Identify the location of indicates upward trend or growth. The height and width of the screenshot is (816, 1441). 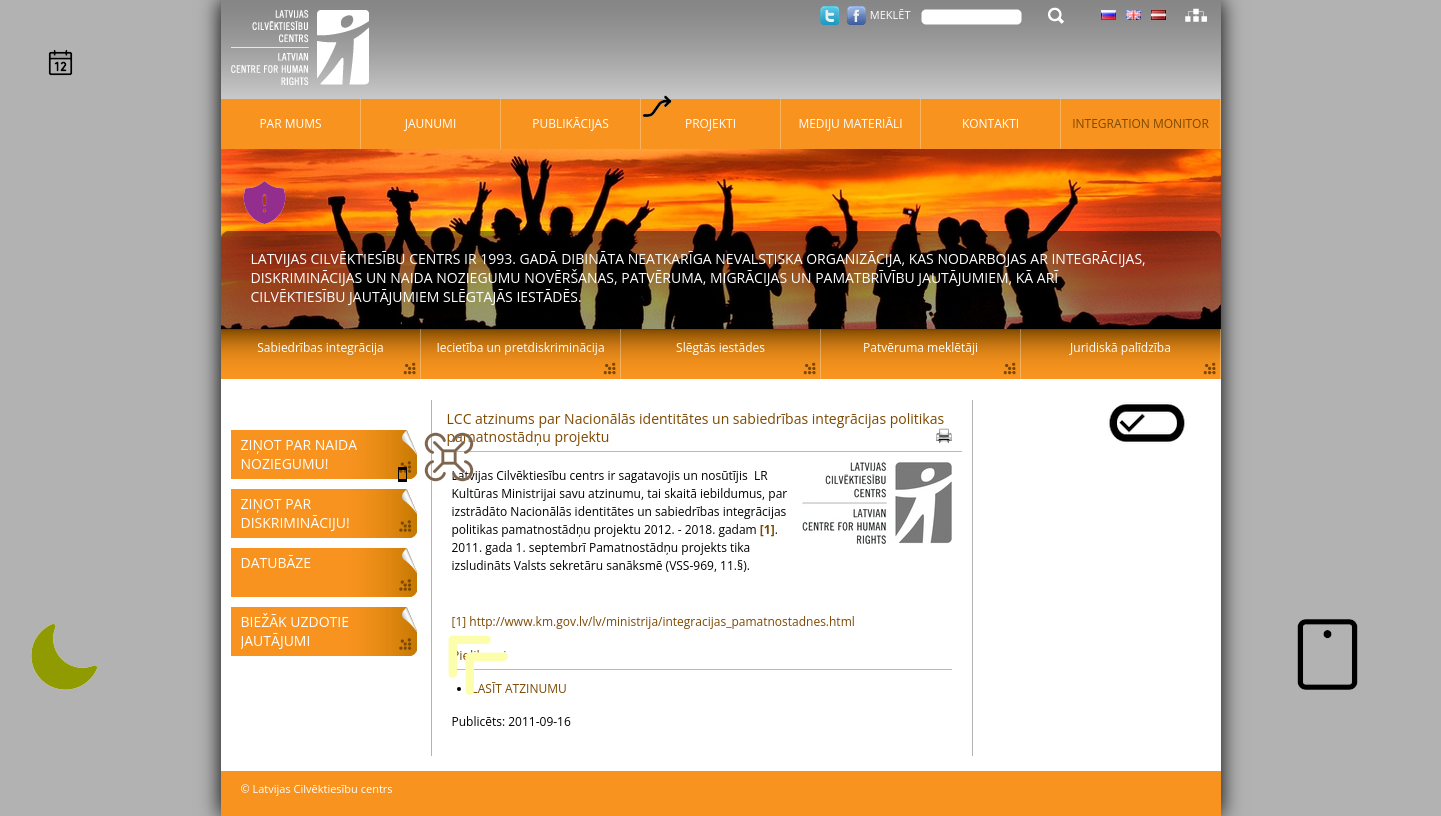
(657, 107).